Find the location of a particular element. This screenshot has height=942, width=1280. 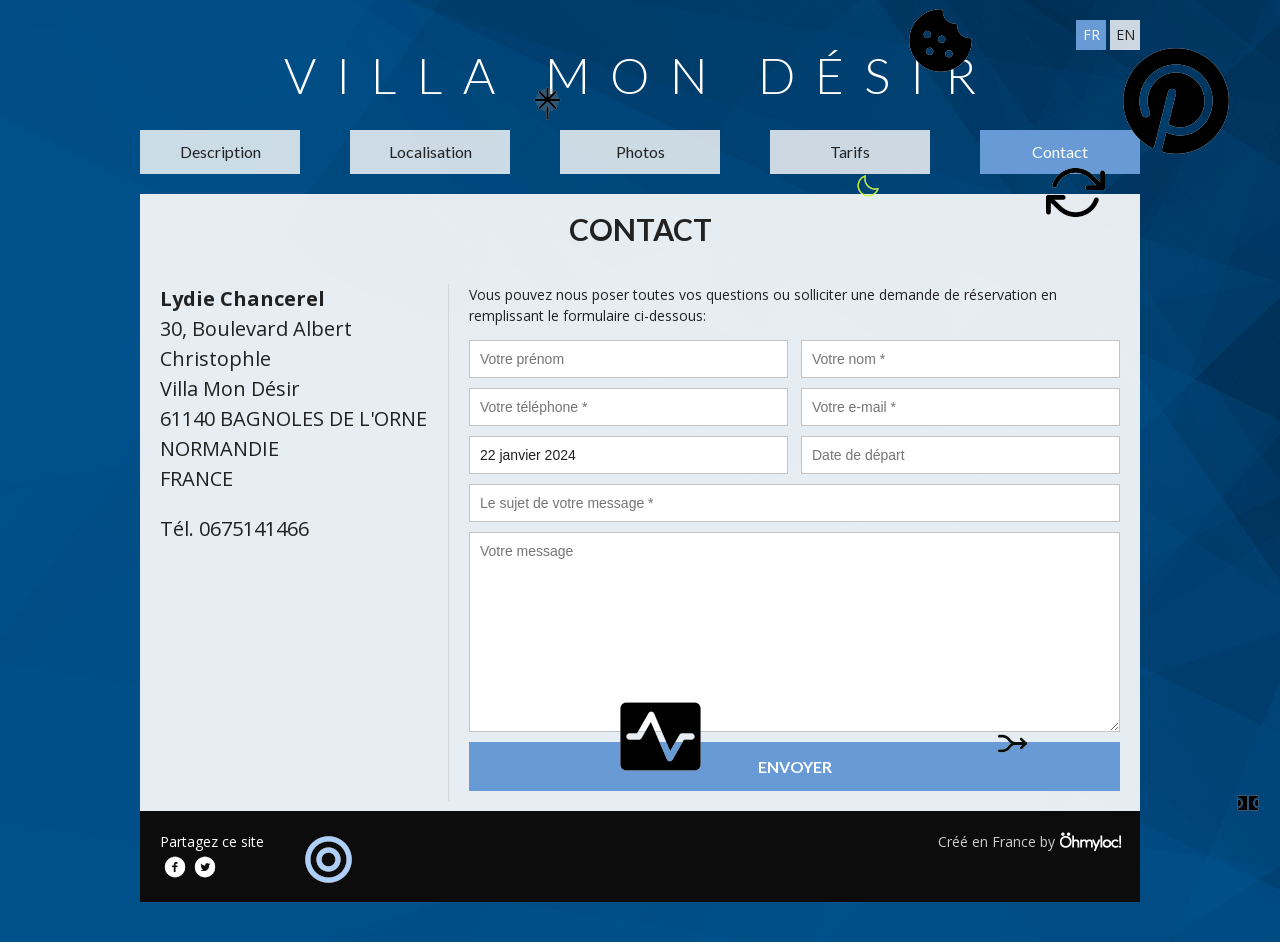

view basketball court information is located at coordinates (1248, 803).